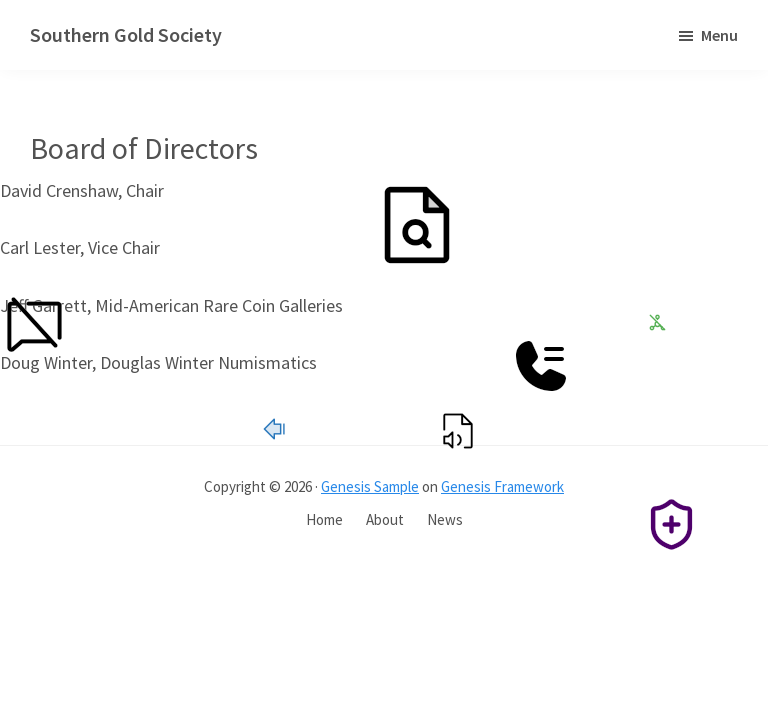 The width and height of the screenshot is (768, 720). What do you see at coordinates (542, 365) in the screenshot?
I see `view contact list or phone directory` at bounding box center [542, 365].